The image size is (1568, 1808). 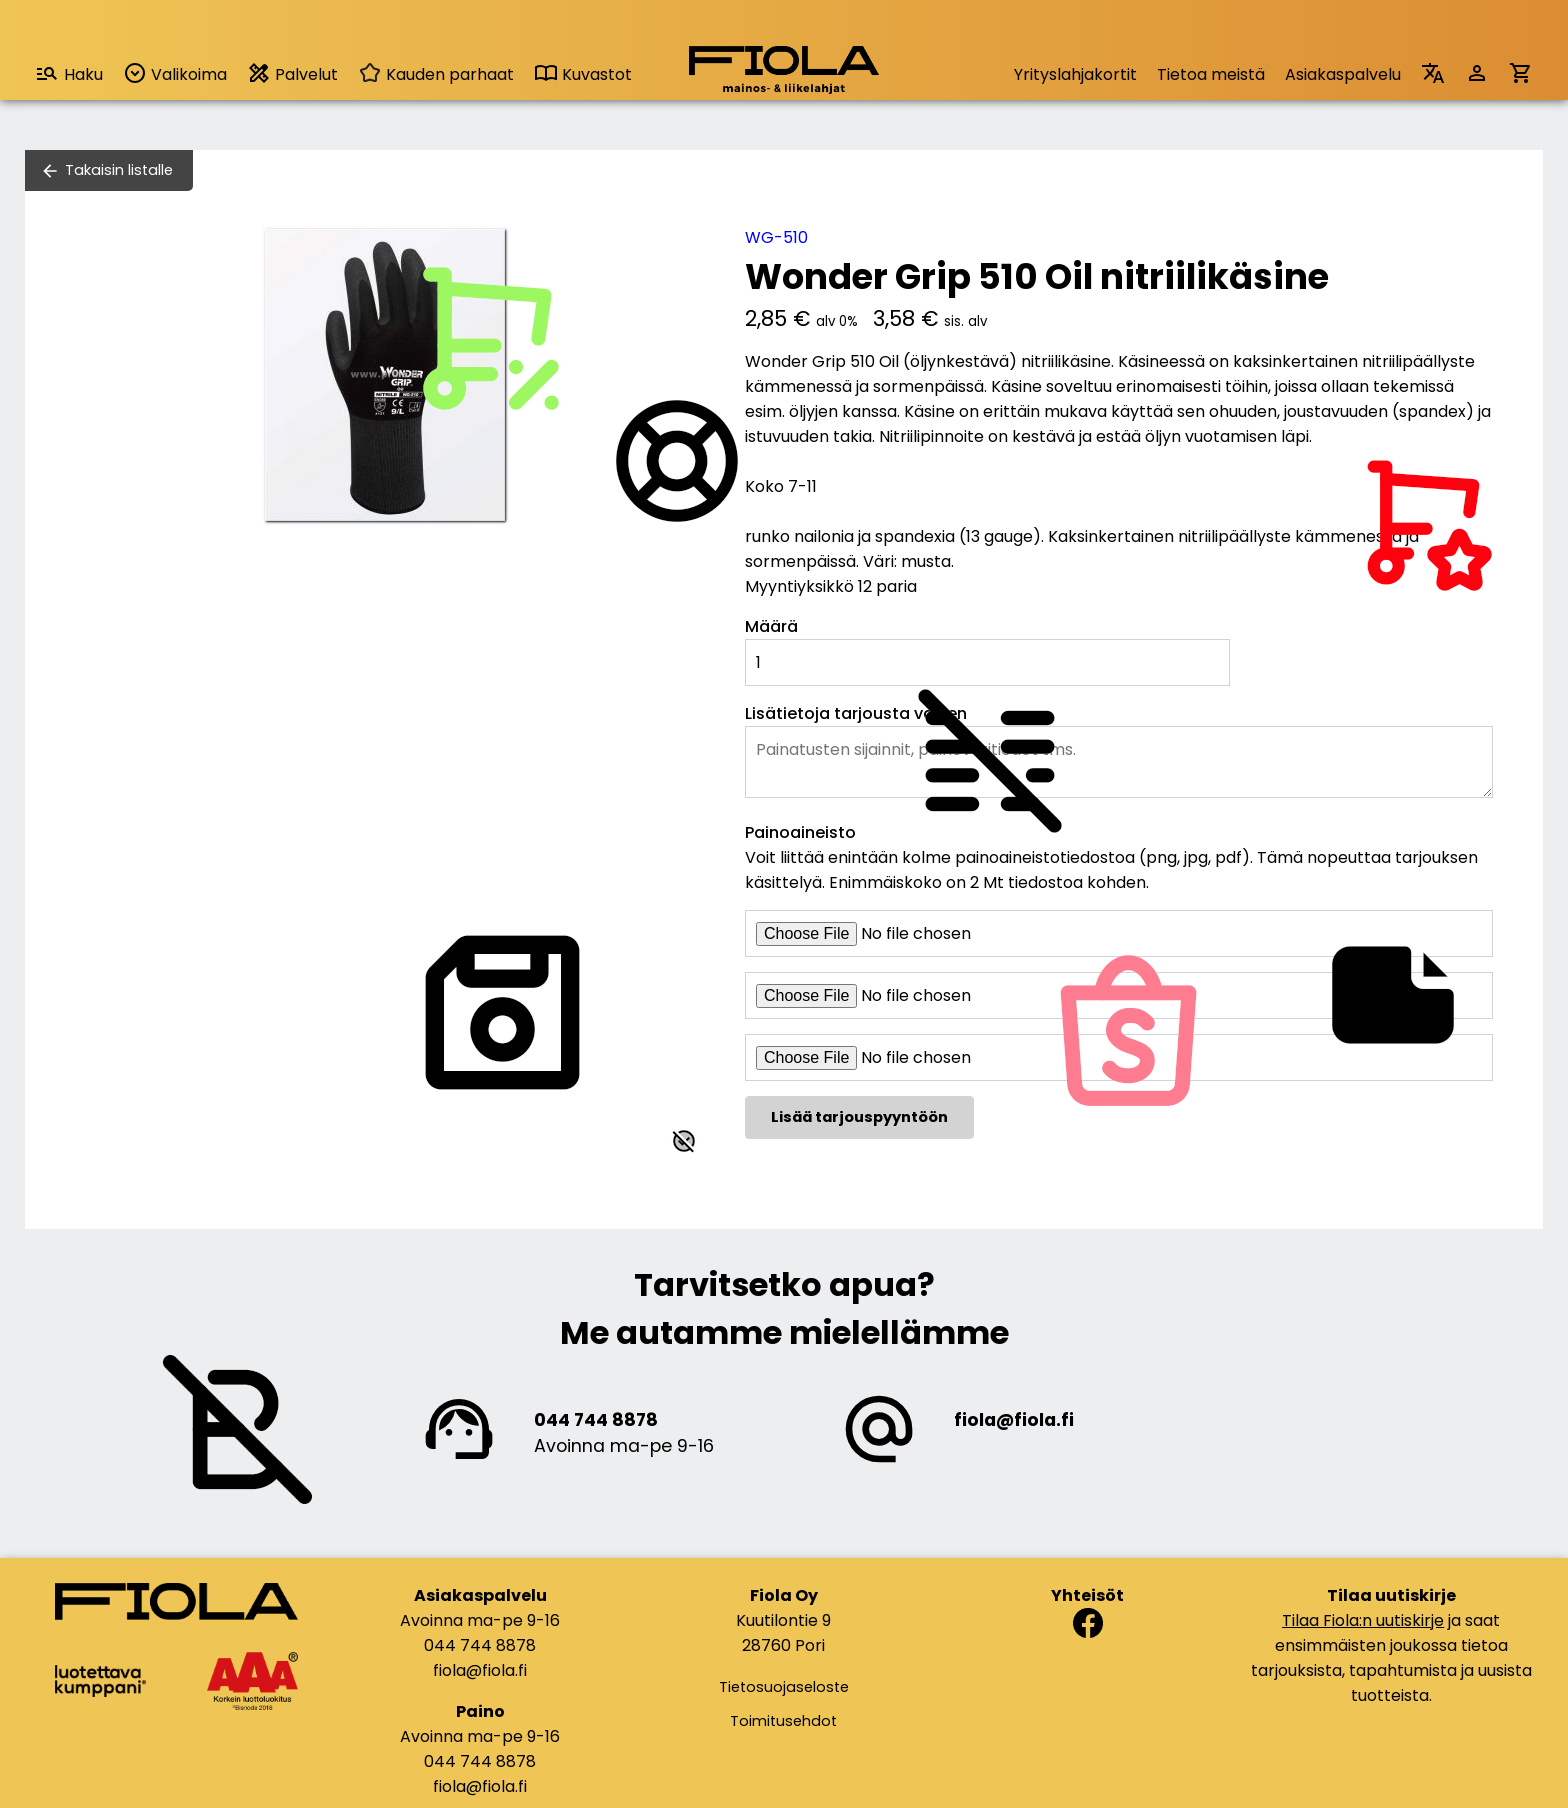 What do you see at coordinates (237, 1429) in the screenshot?
I see `disable bold text formatting` at bounding box center [237, 1429].